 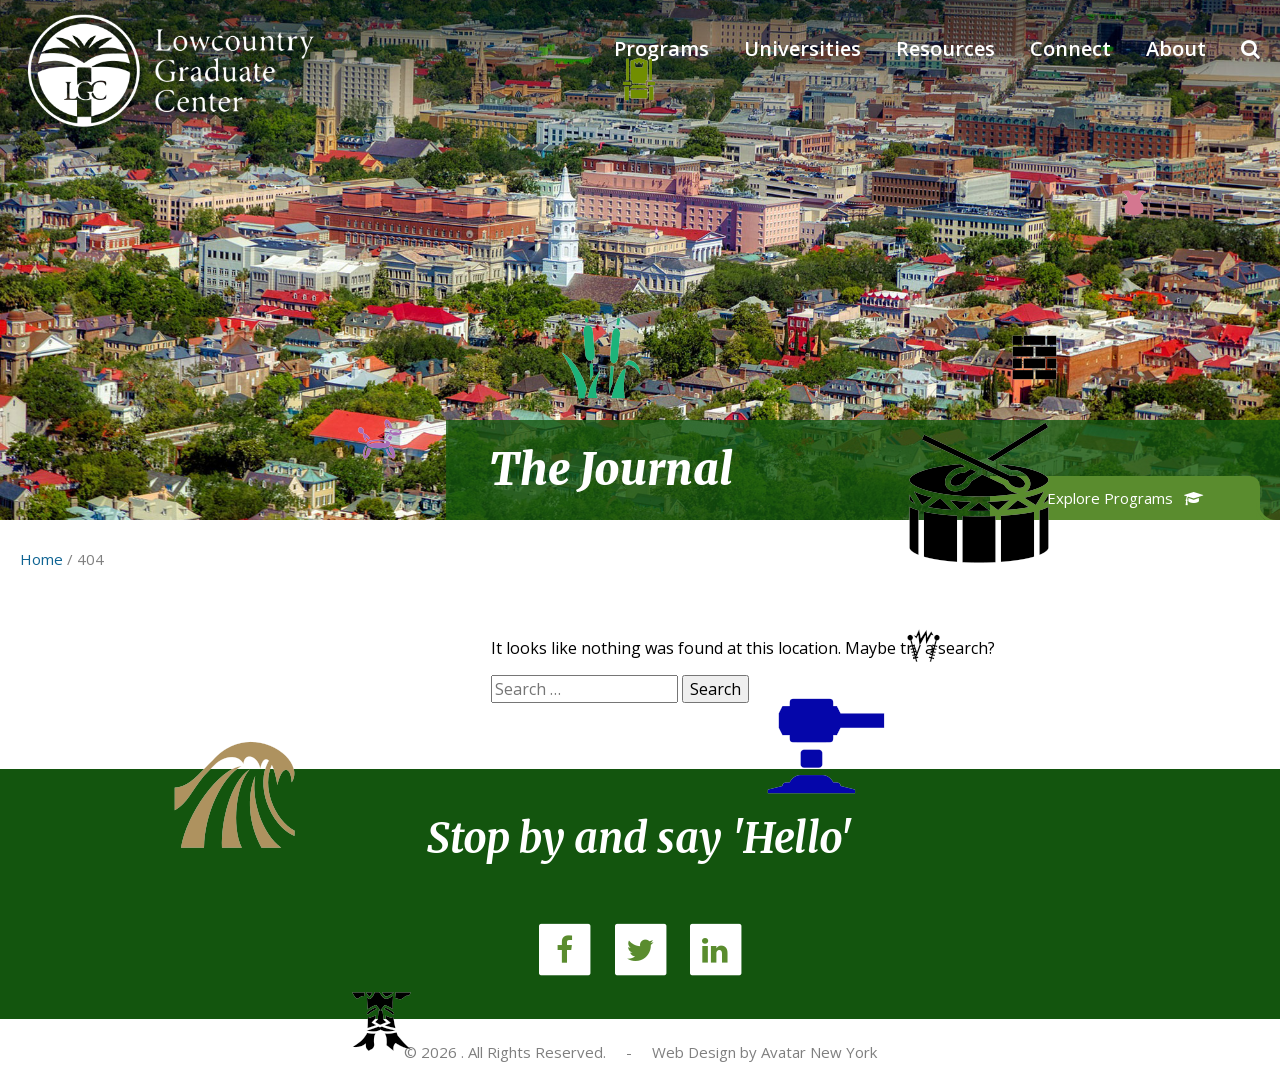 I want to click on equip body armor or protective vest, so click(x=1134, y=203).